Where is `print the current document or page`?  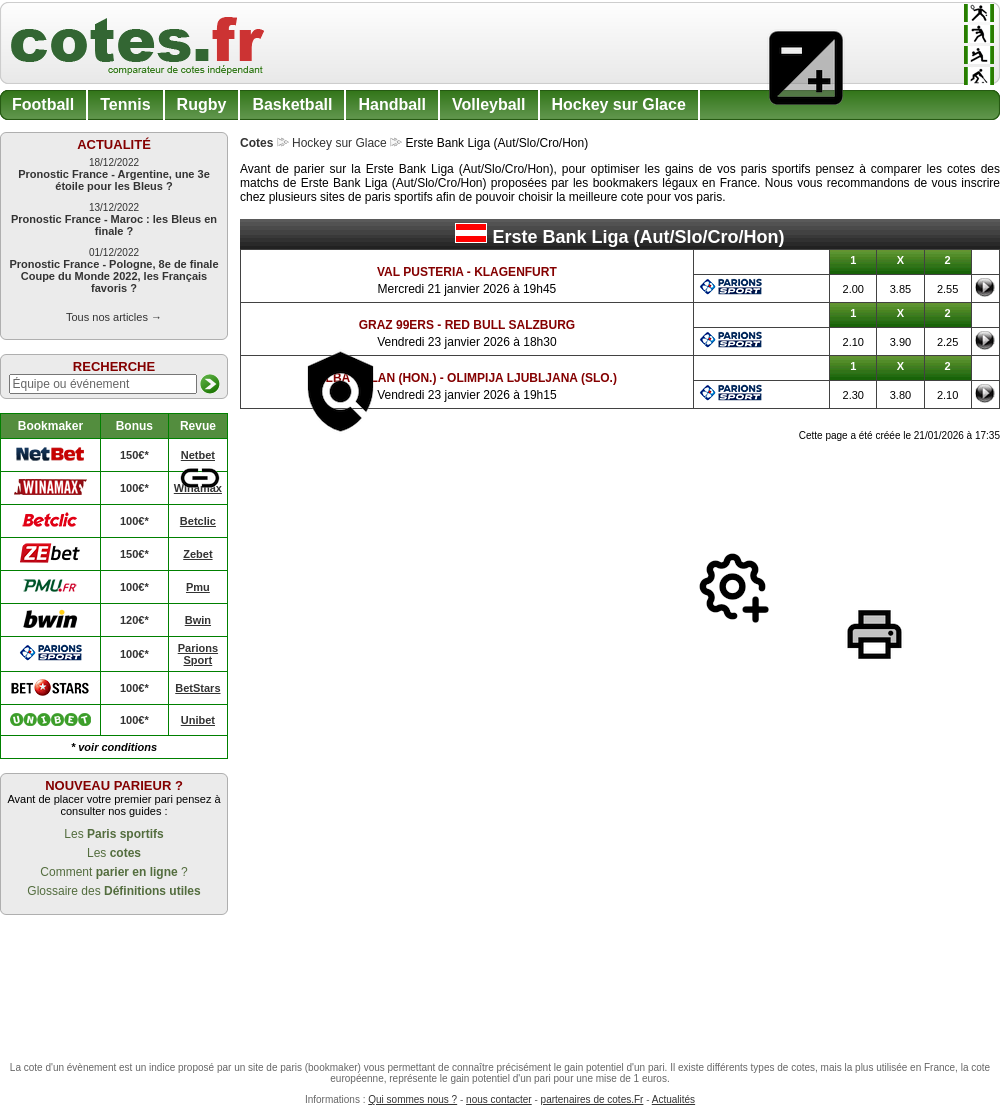 print the current document or page is located at coordinates (874, 634).